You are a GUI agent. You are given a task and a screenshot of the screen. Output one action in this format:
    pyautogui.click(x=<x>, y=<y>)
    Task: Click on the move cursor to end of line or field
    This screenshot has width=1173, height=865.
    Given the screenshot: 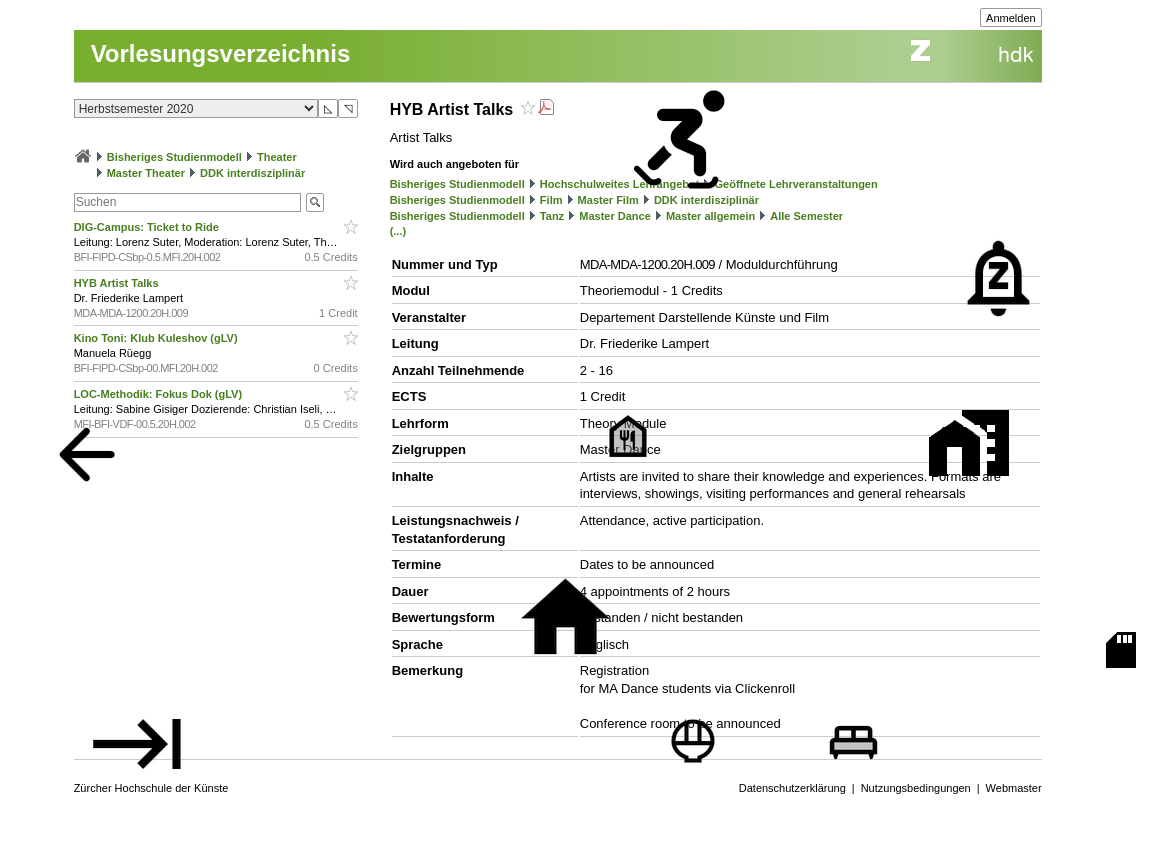 What is the action you would take?
    pyautogui.click(x=139, y=744)
    